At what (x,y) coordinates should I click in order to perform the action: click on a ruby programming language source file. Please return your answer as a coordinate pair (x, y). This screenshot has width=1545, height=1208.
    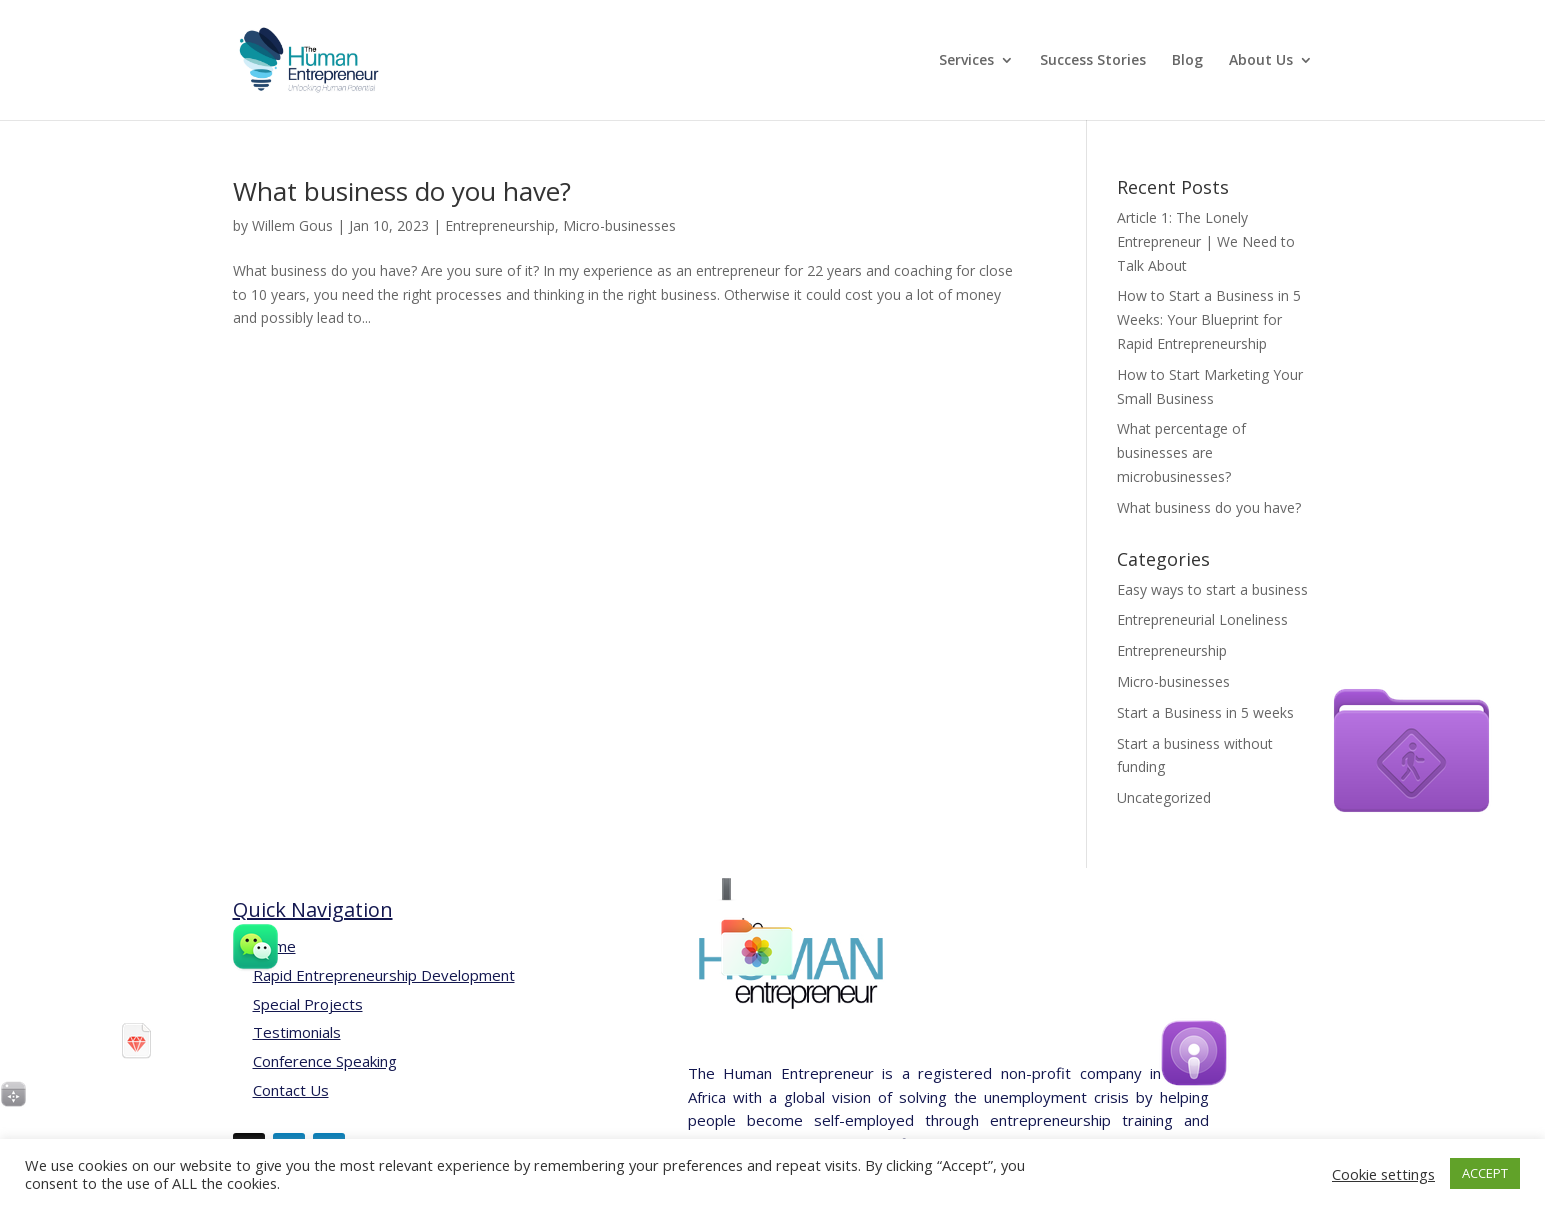
    Looking at the image, I should click on (136, 1040).